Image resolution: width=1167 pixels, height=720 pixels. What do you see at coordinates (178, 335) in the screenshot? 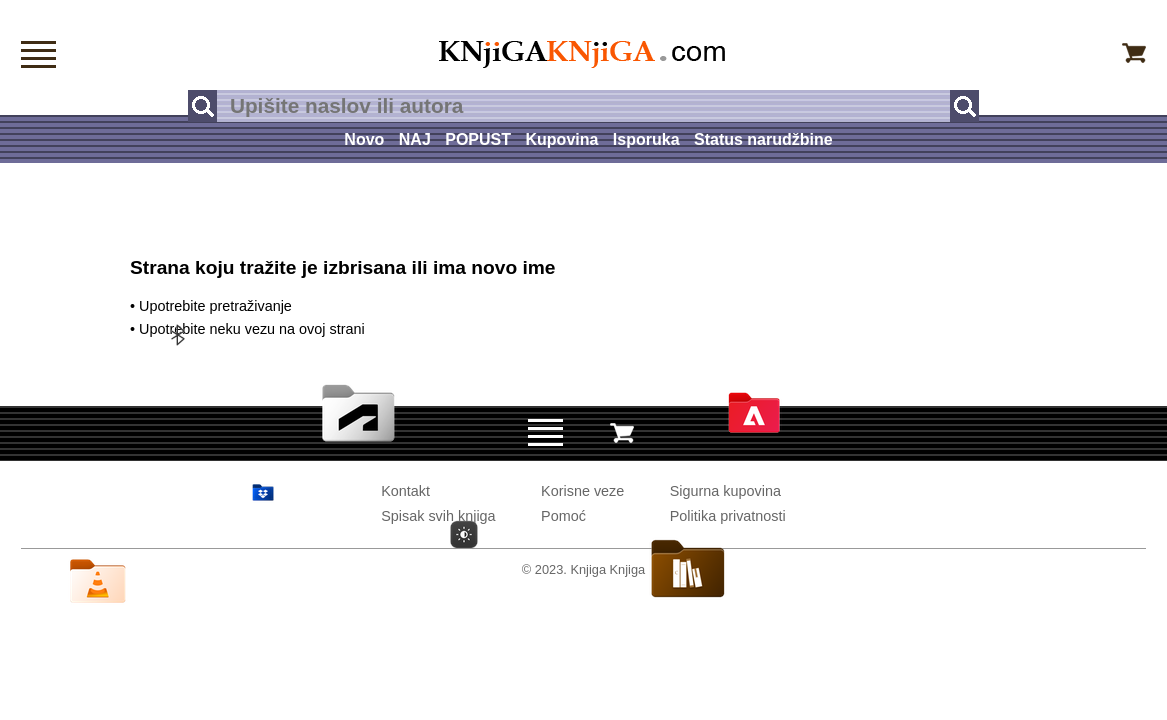
I see `access bluetooth settings` at bounding box center [178, 335].